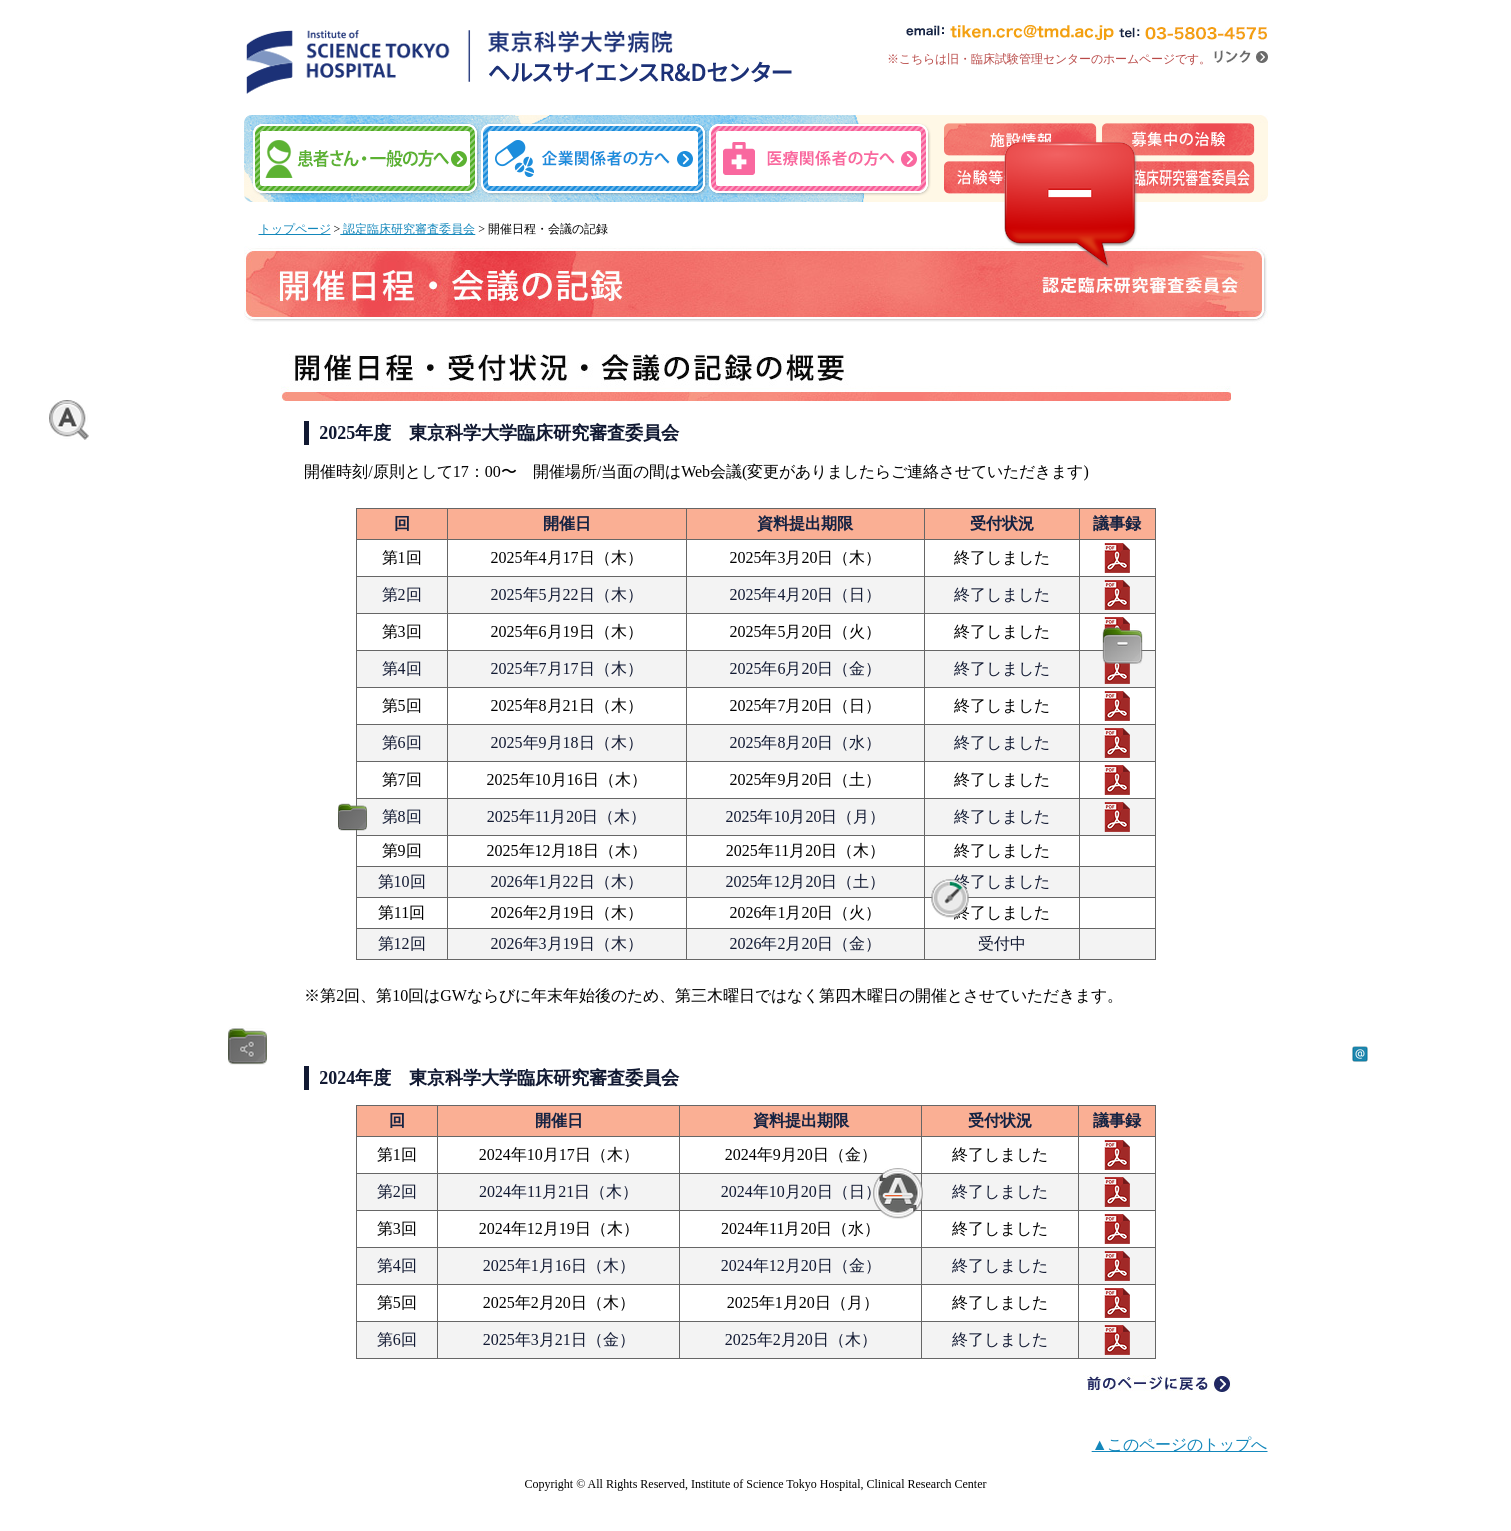 The image size is (1511, 1531). I want to click on open the file manager application, so click(1122, 645).